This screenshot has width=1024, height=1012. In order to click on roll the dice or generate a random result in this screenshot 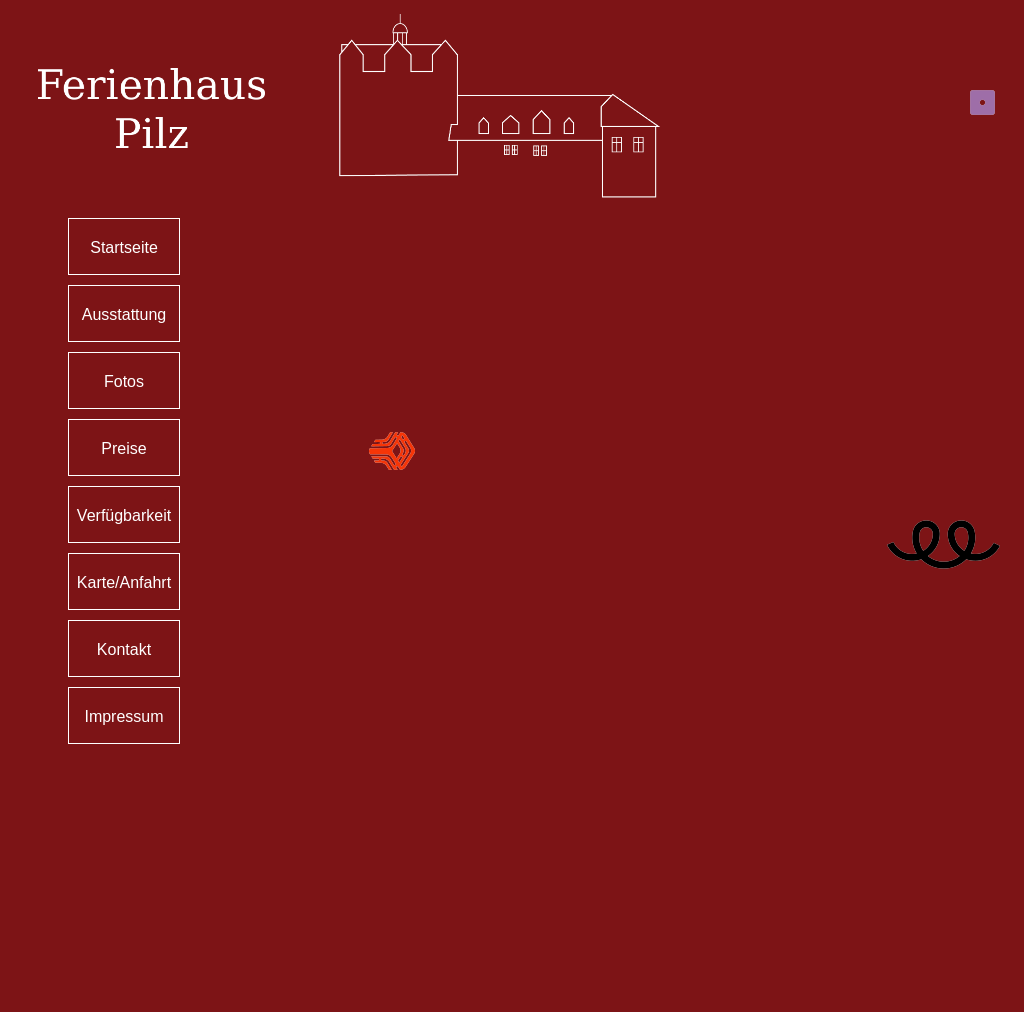, I will do `click(982, 102)`.